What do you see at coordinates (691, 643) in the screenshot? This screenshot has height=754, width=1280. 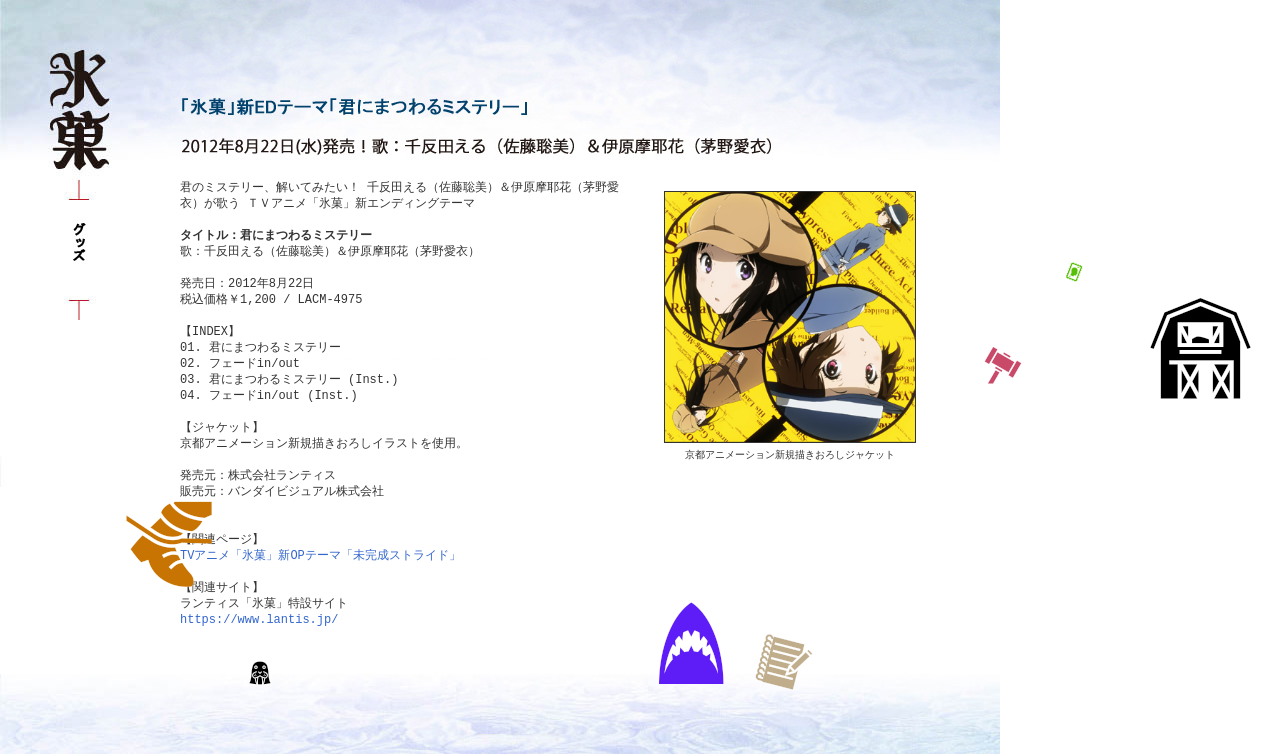 I see `shark or dangerous creature indicator in a game` at bounding box center [691, 643].